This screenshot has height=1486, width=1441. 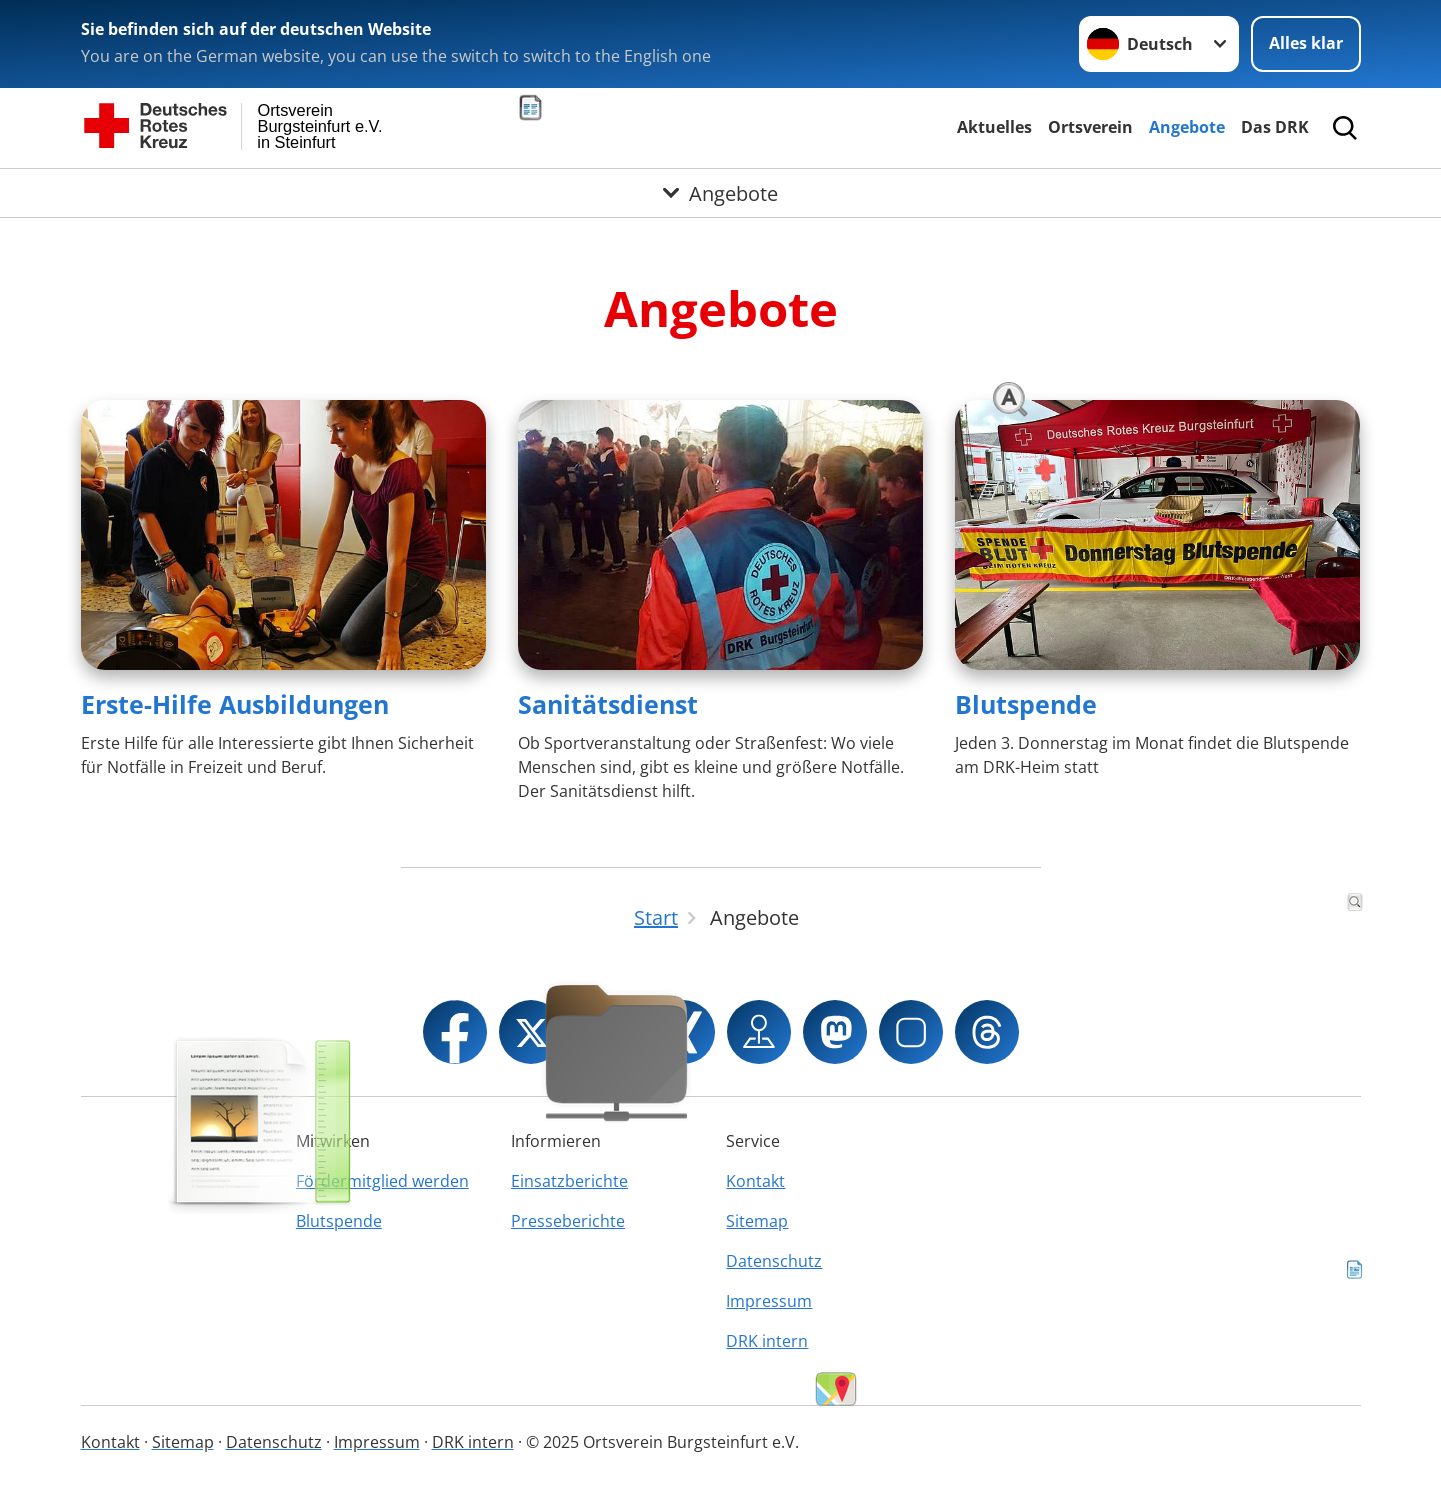 What do you see at coordinates (836, 1389) in the screenshot?
I see `open gnome maps application` at bounding box center [836, 1389].